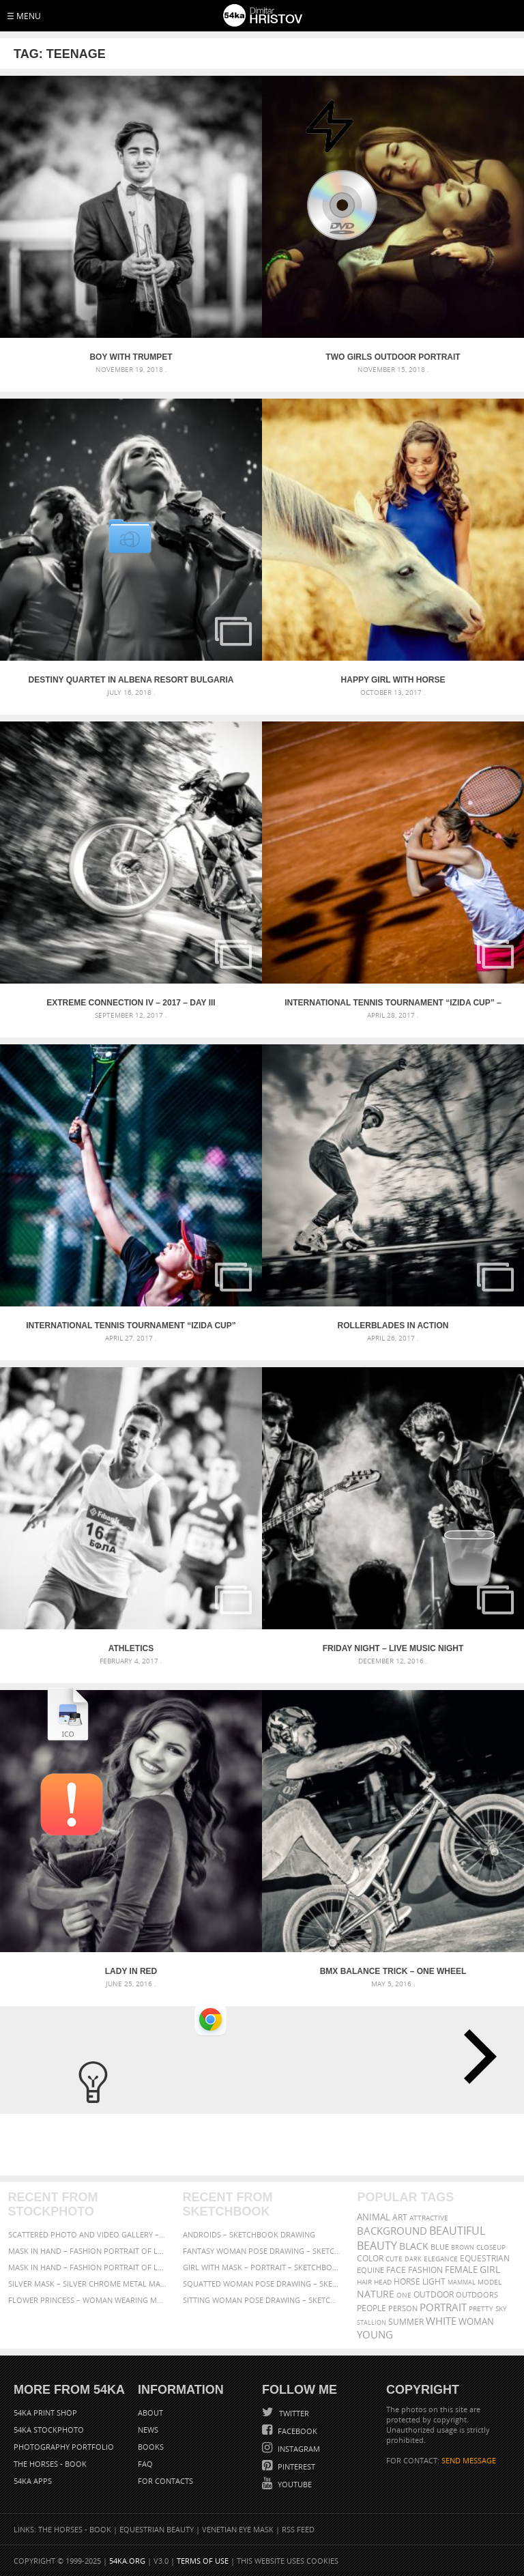 The image size is (524, 2576). Describe the element at coordinates (130, 536) in the screenshot. I see `open typos 2024 folder` at that location.